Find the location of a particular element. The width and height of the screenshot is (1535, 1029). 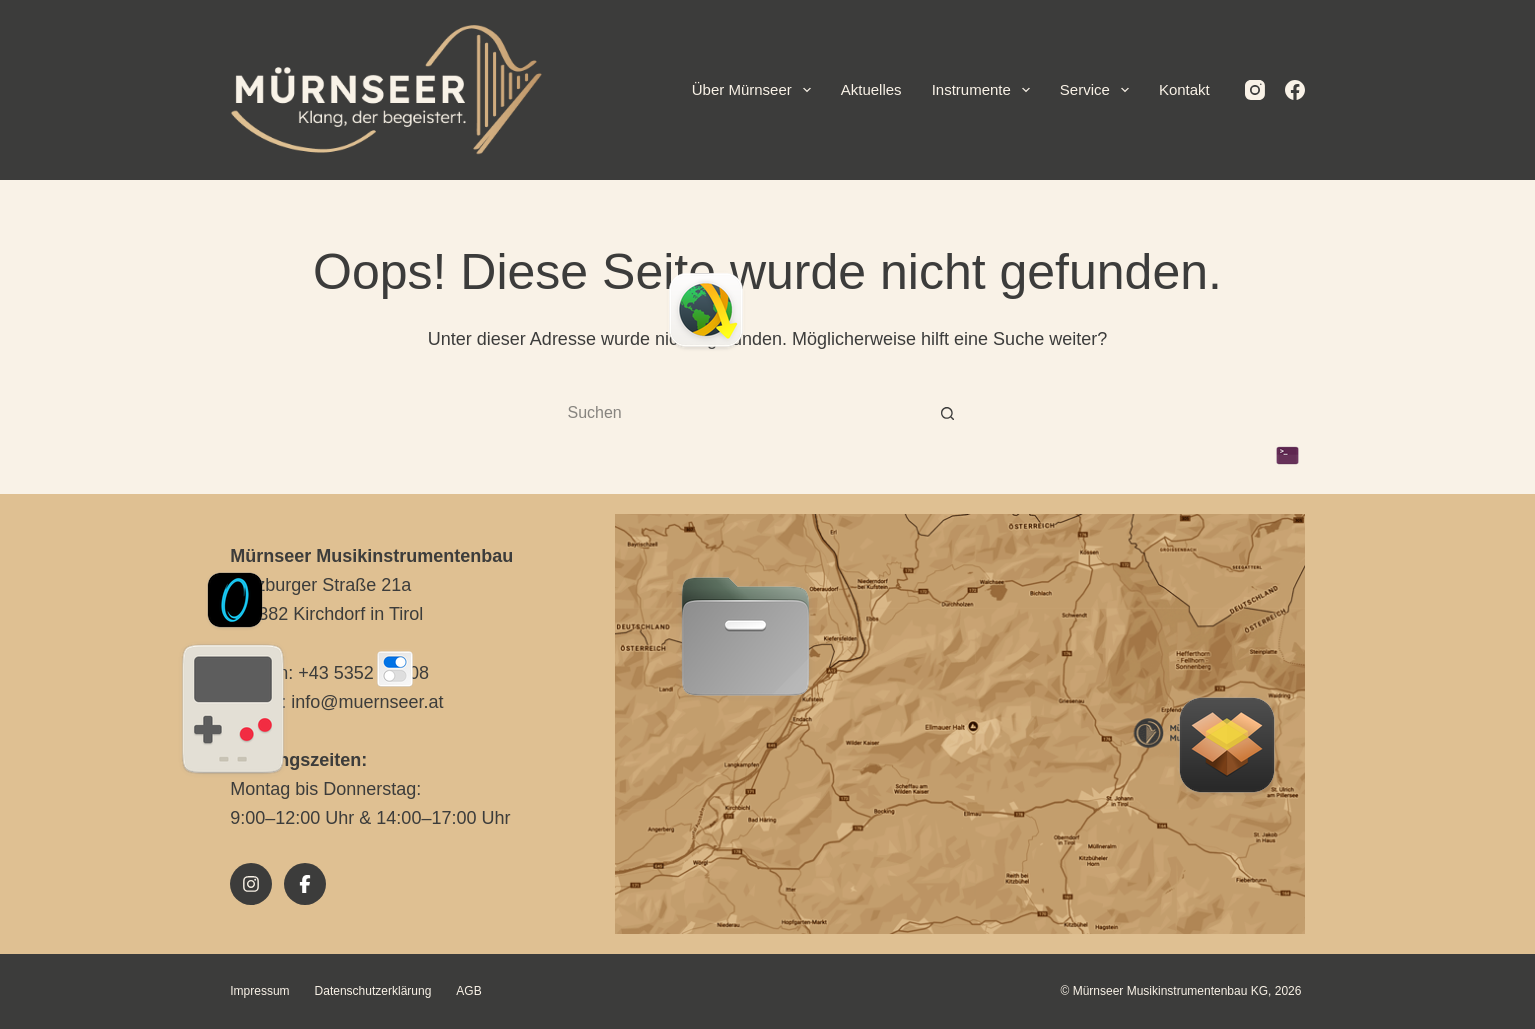

open the file manager application is located at coordinates (745, 636).